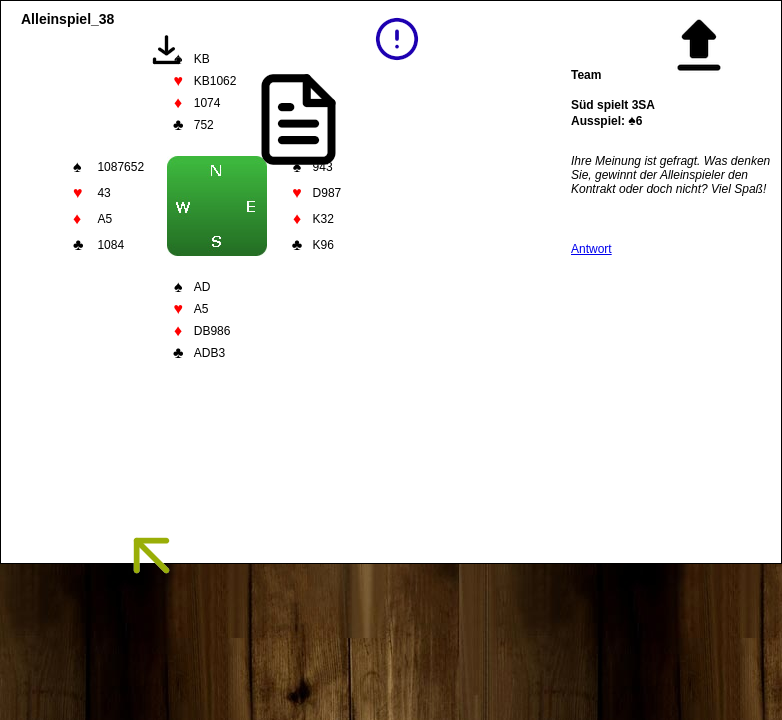 This screenshot has width=782, height=720. Describe the element at coordinates (151, 555) in the screenshot. I see `navigate back to previous screen` at that location.